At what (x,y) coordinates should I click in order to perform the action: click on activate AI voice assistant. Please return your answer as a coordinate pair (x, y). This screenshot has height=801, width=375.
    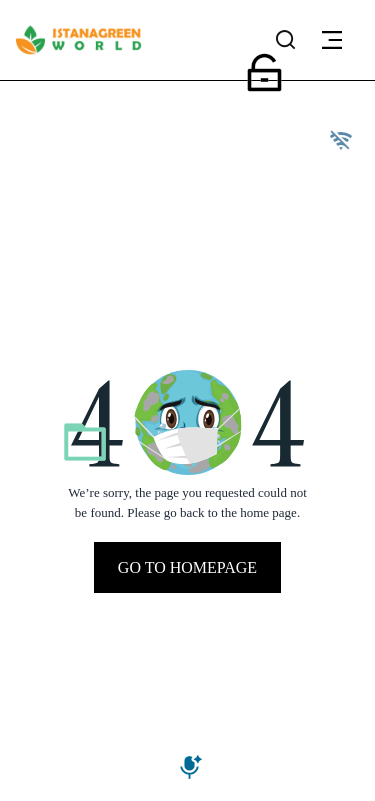
    Looking at the image, I should click on (189, 767).